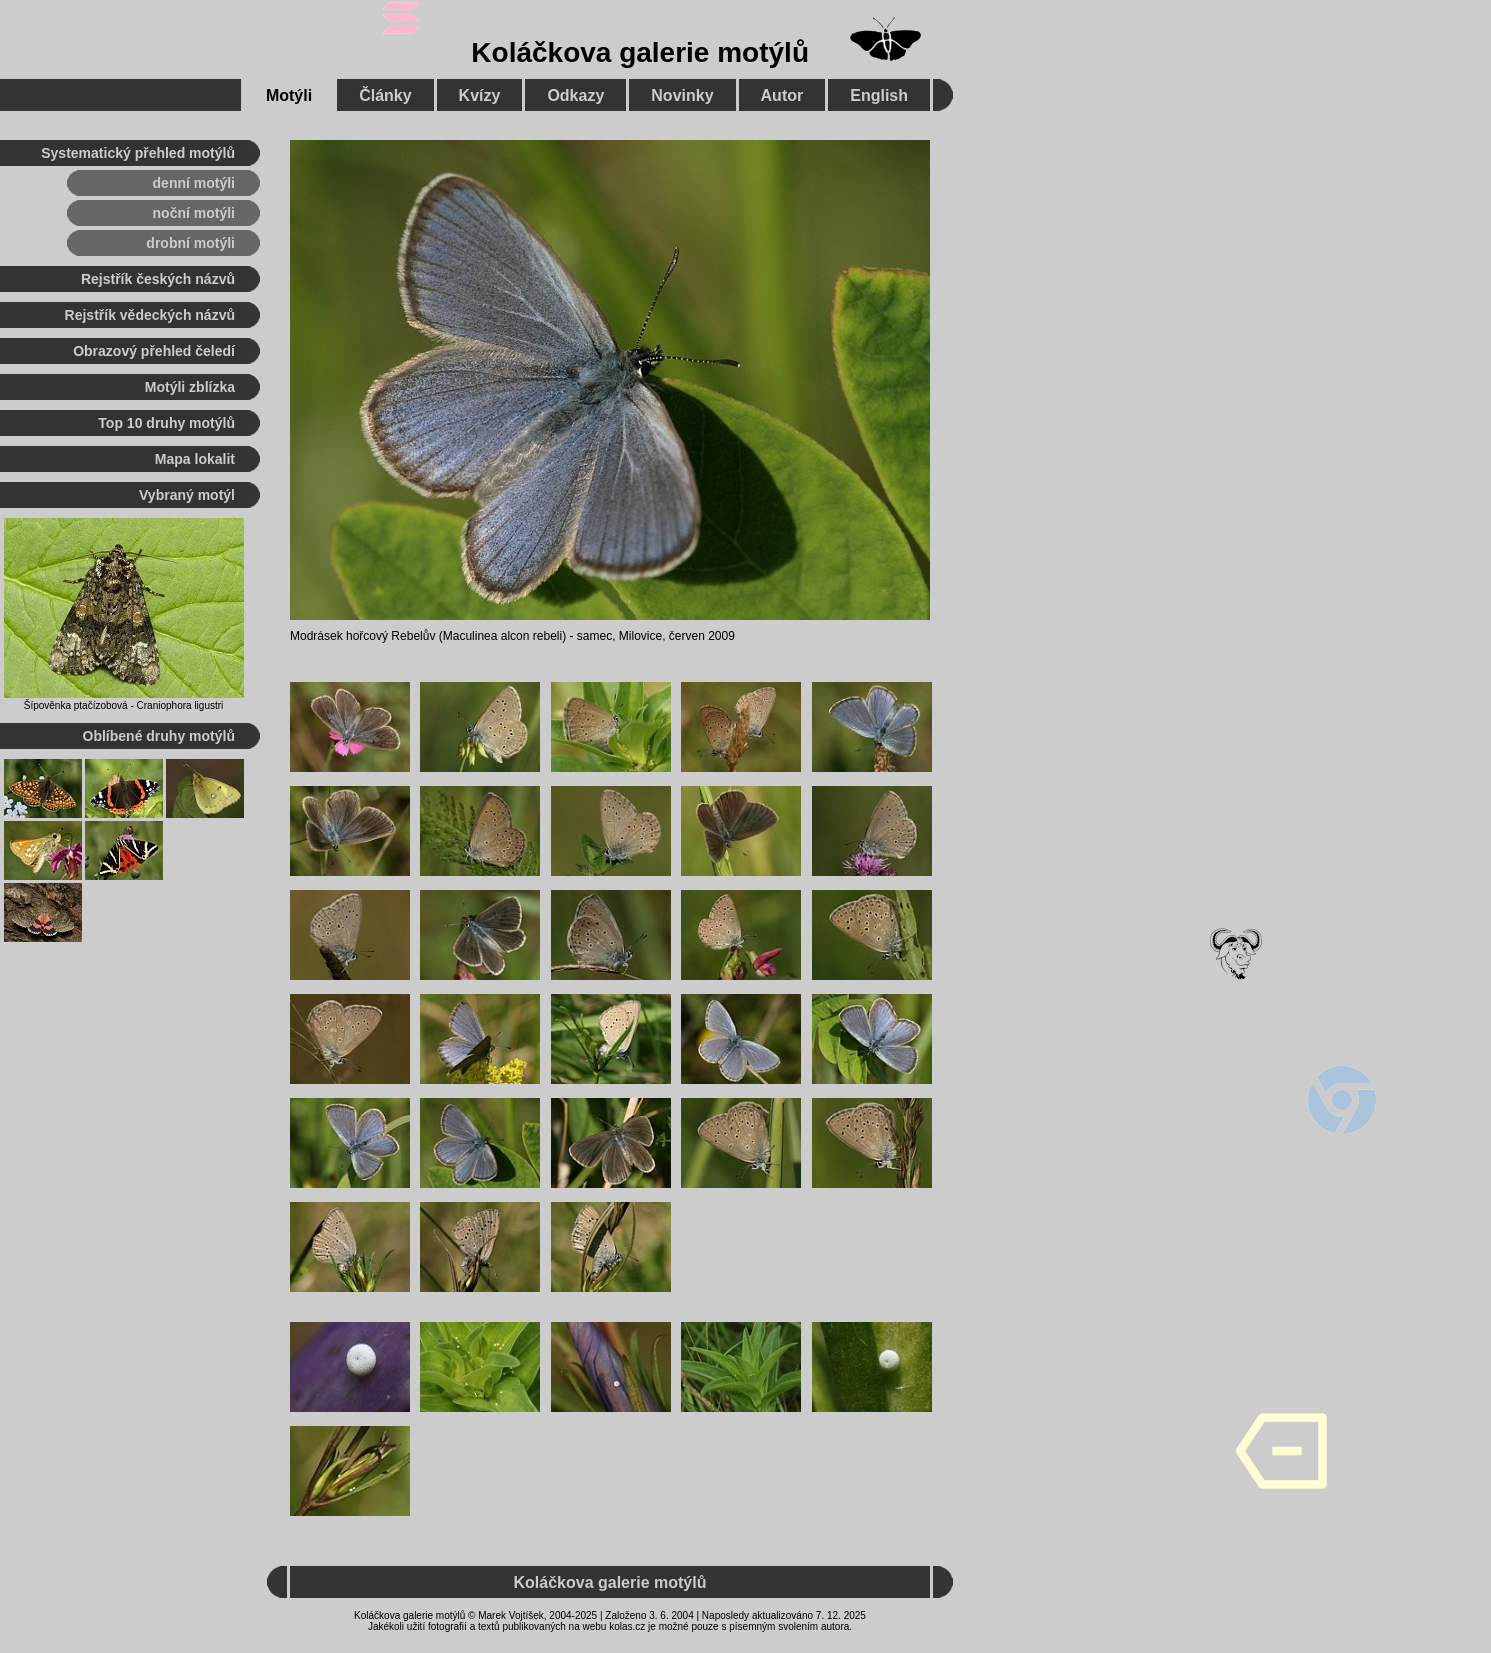 The image size is (1491, 1653). What do you see at coordinates (1236, 954) in the screenshot?
I see `gnu project logo` at bounding box center [1236, 954].